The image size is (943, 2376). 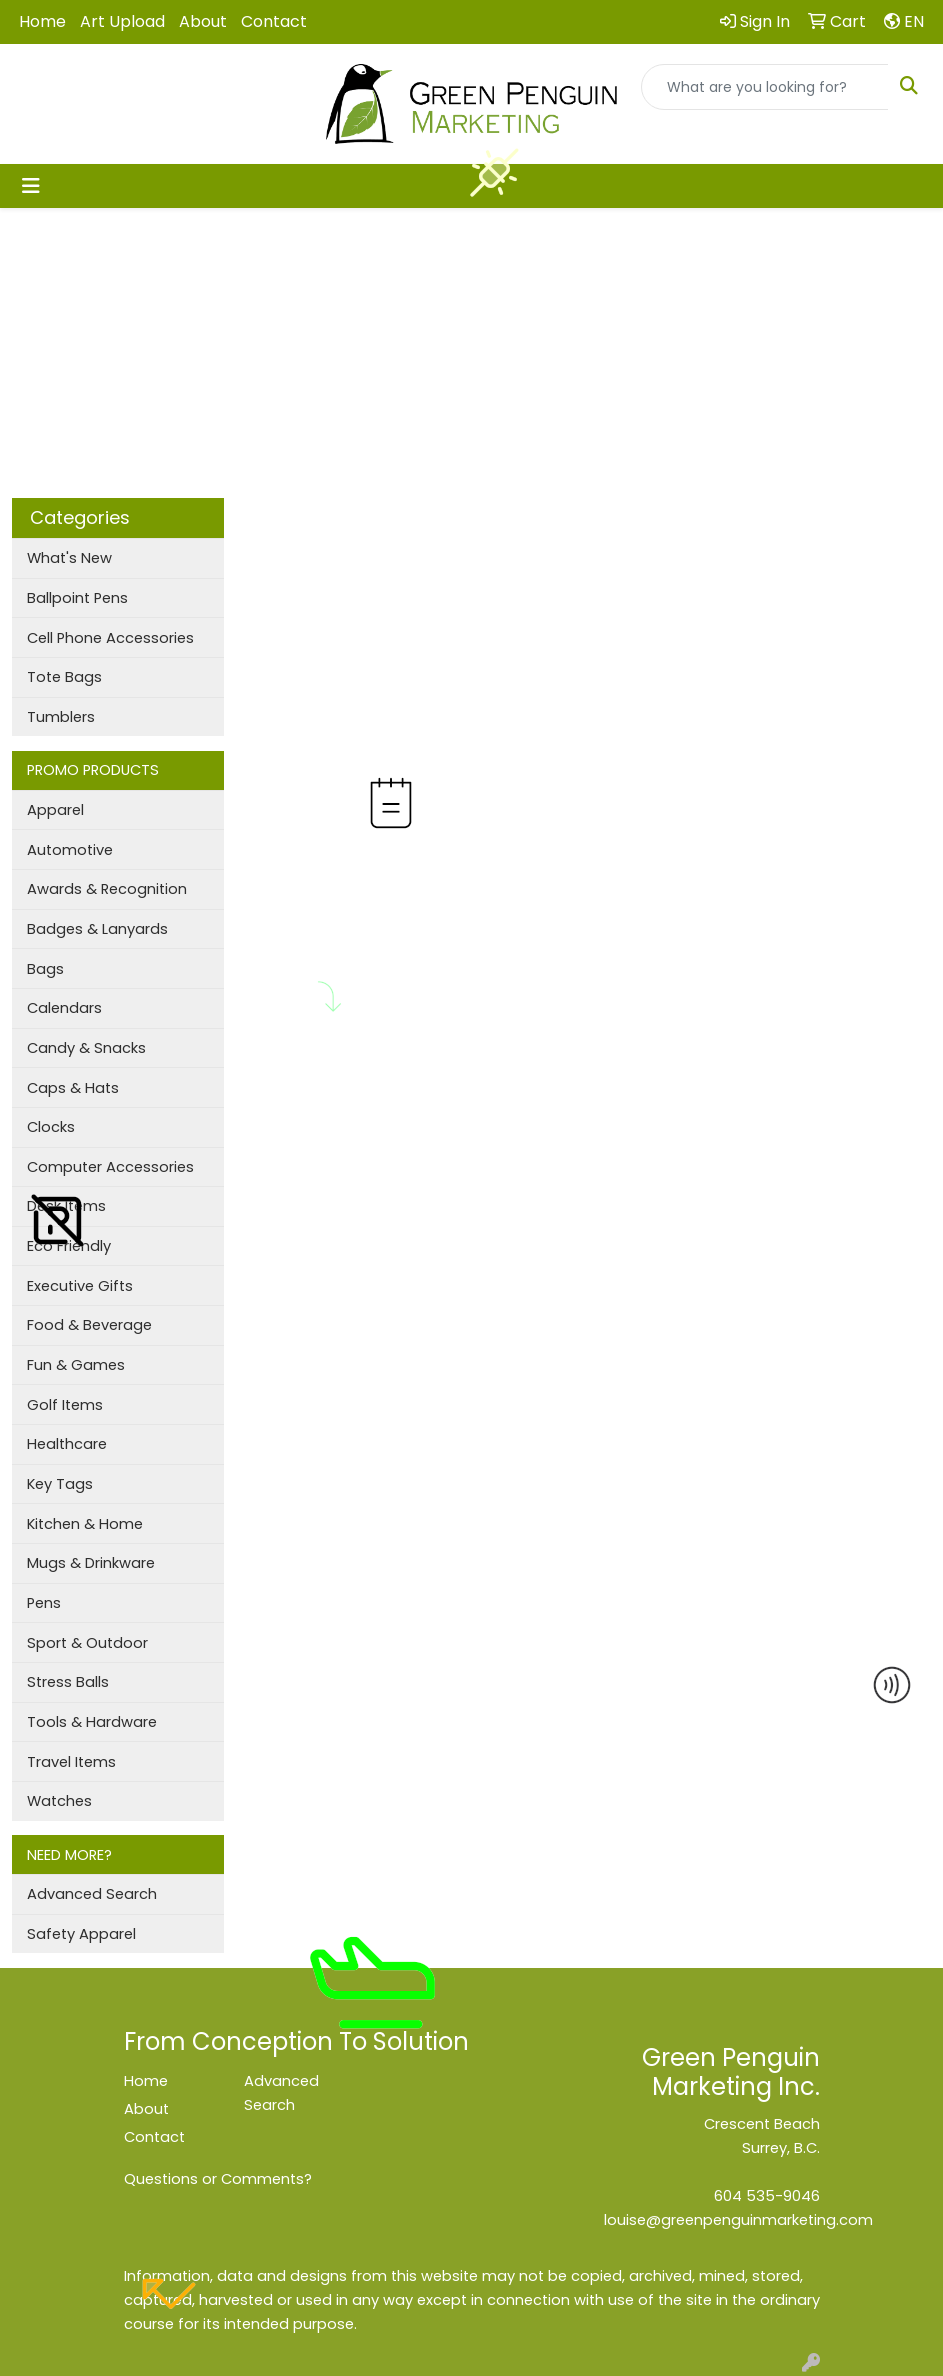 I want to click on go back or return to previous step, so click(x=169, y=2292).